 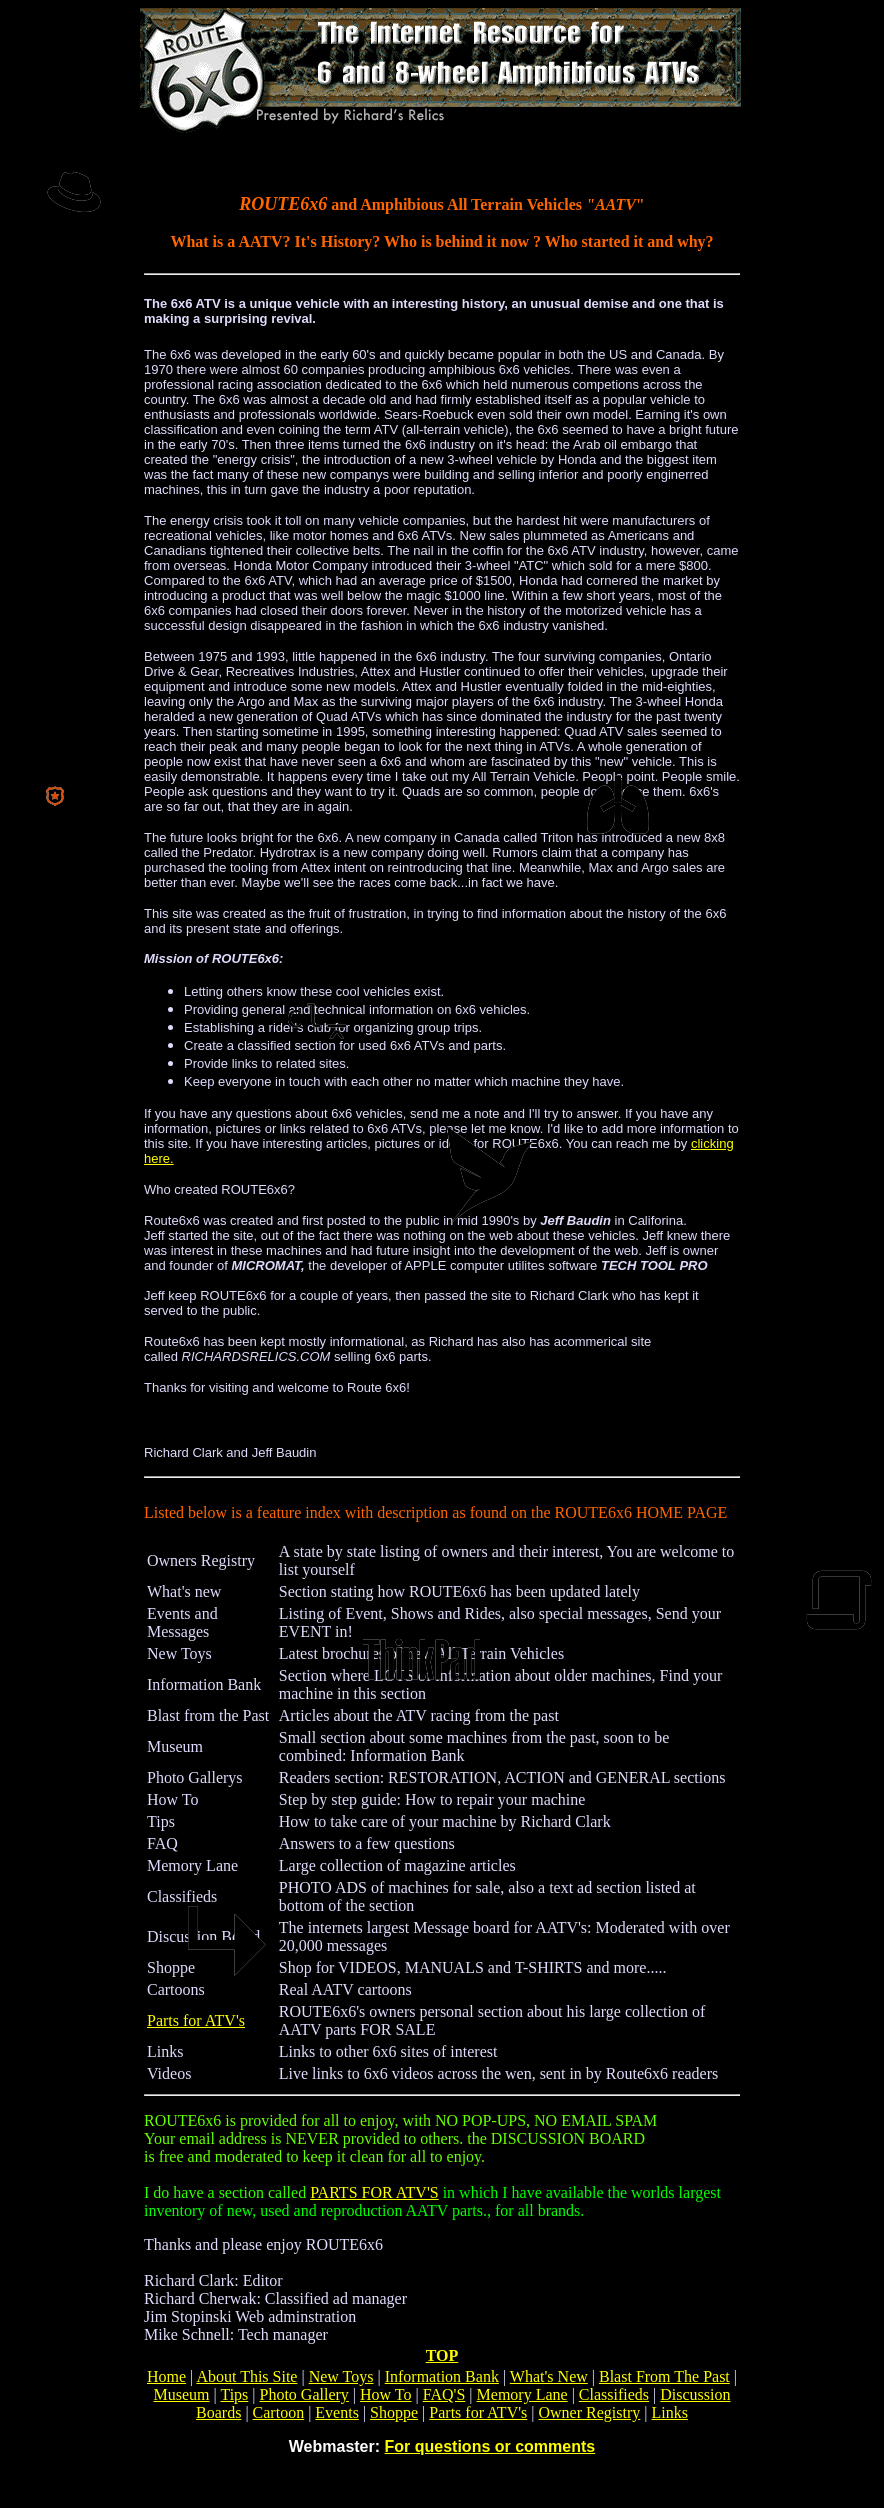 I want to click on indicates law enforcement or official authority, so click(x=55, y=796).